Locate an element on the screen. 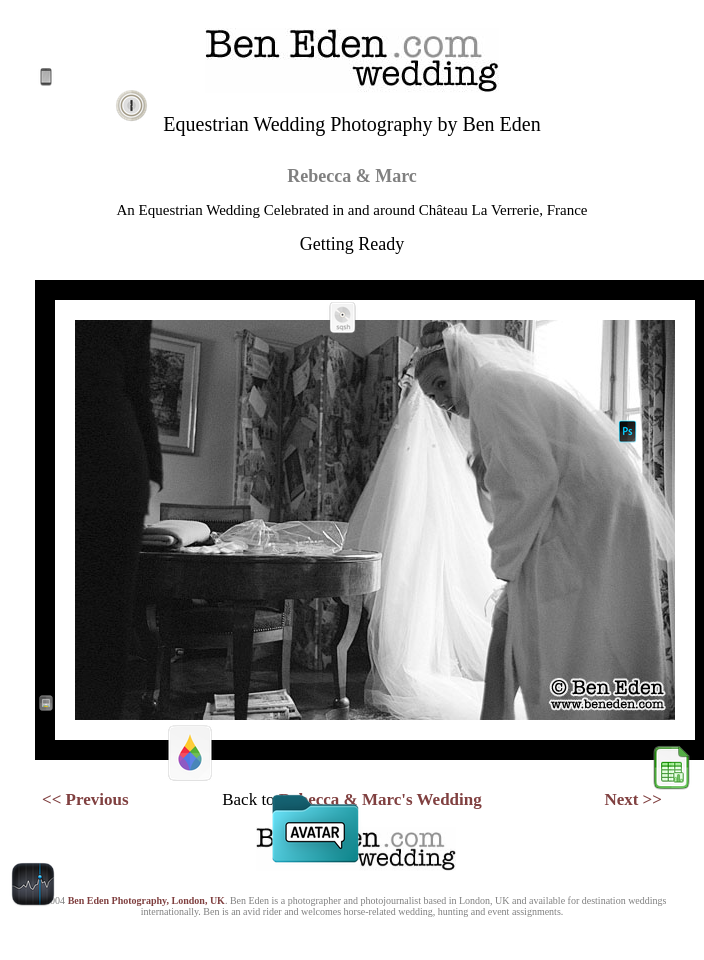 The image size is (704, 960). open the stocks app to view market data is located at coordinates (33, 884).